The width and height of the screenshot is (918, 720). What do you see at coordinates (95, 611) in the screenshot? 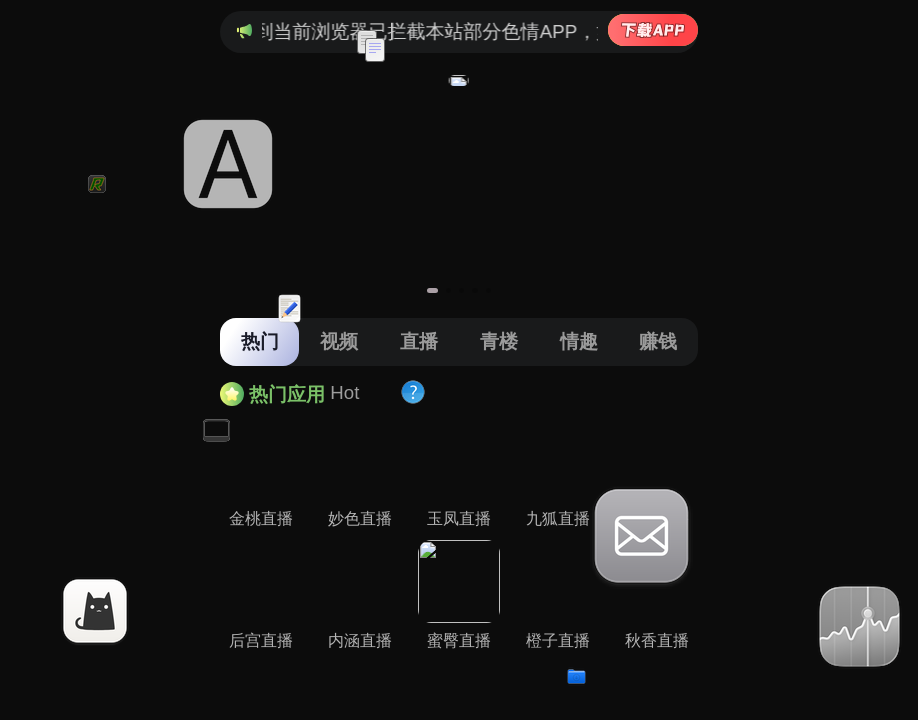
I see `open the Clash proxy app` at bounding box center [95, 611].